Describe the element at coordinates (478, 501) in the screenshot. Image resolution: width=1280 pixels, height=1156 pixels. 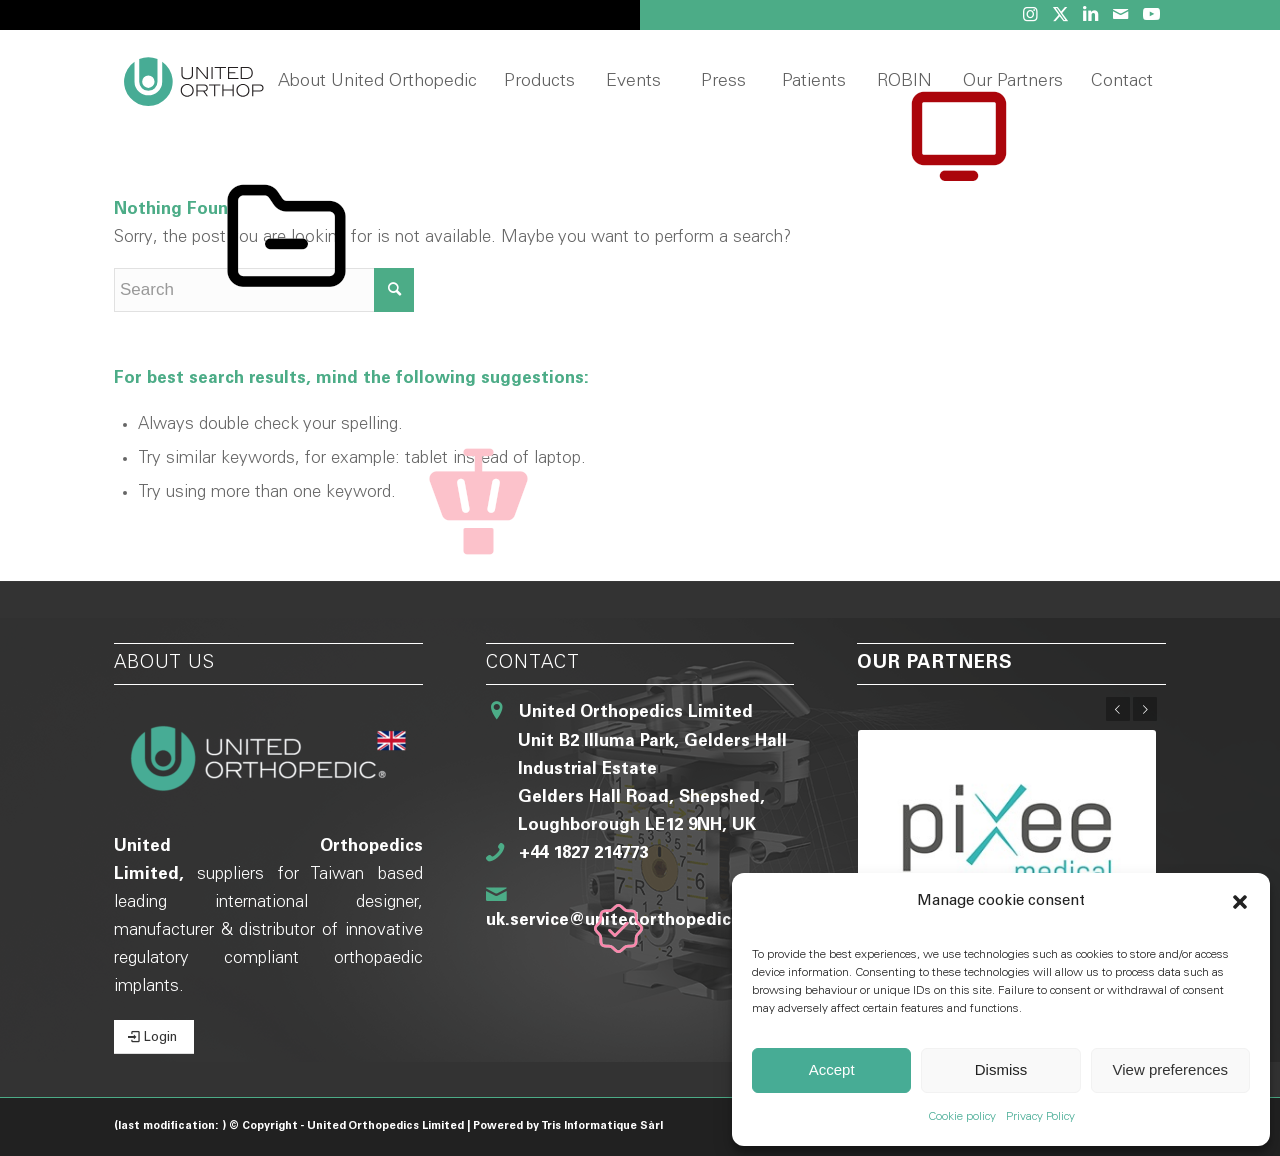
I see `access air traffic control features` at that location.